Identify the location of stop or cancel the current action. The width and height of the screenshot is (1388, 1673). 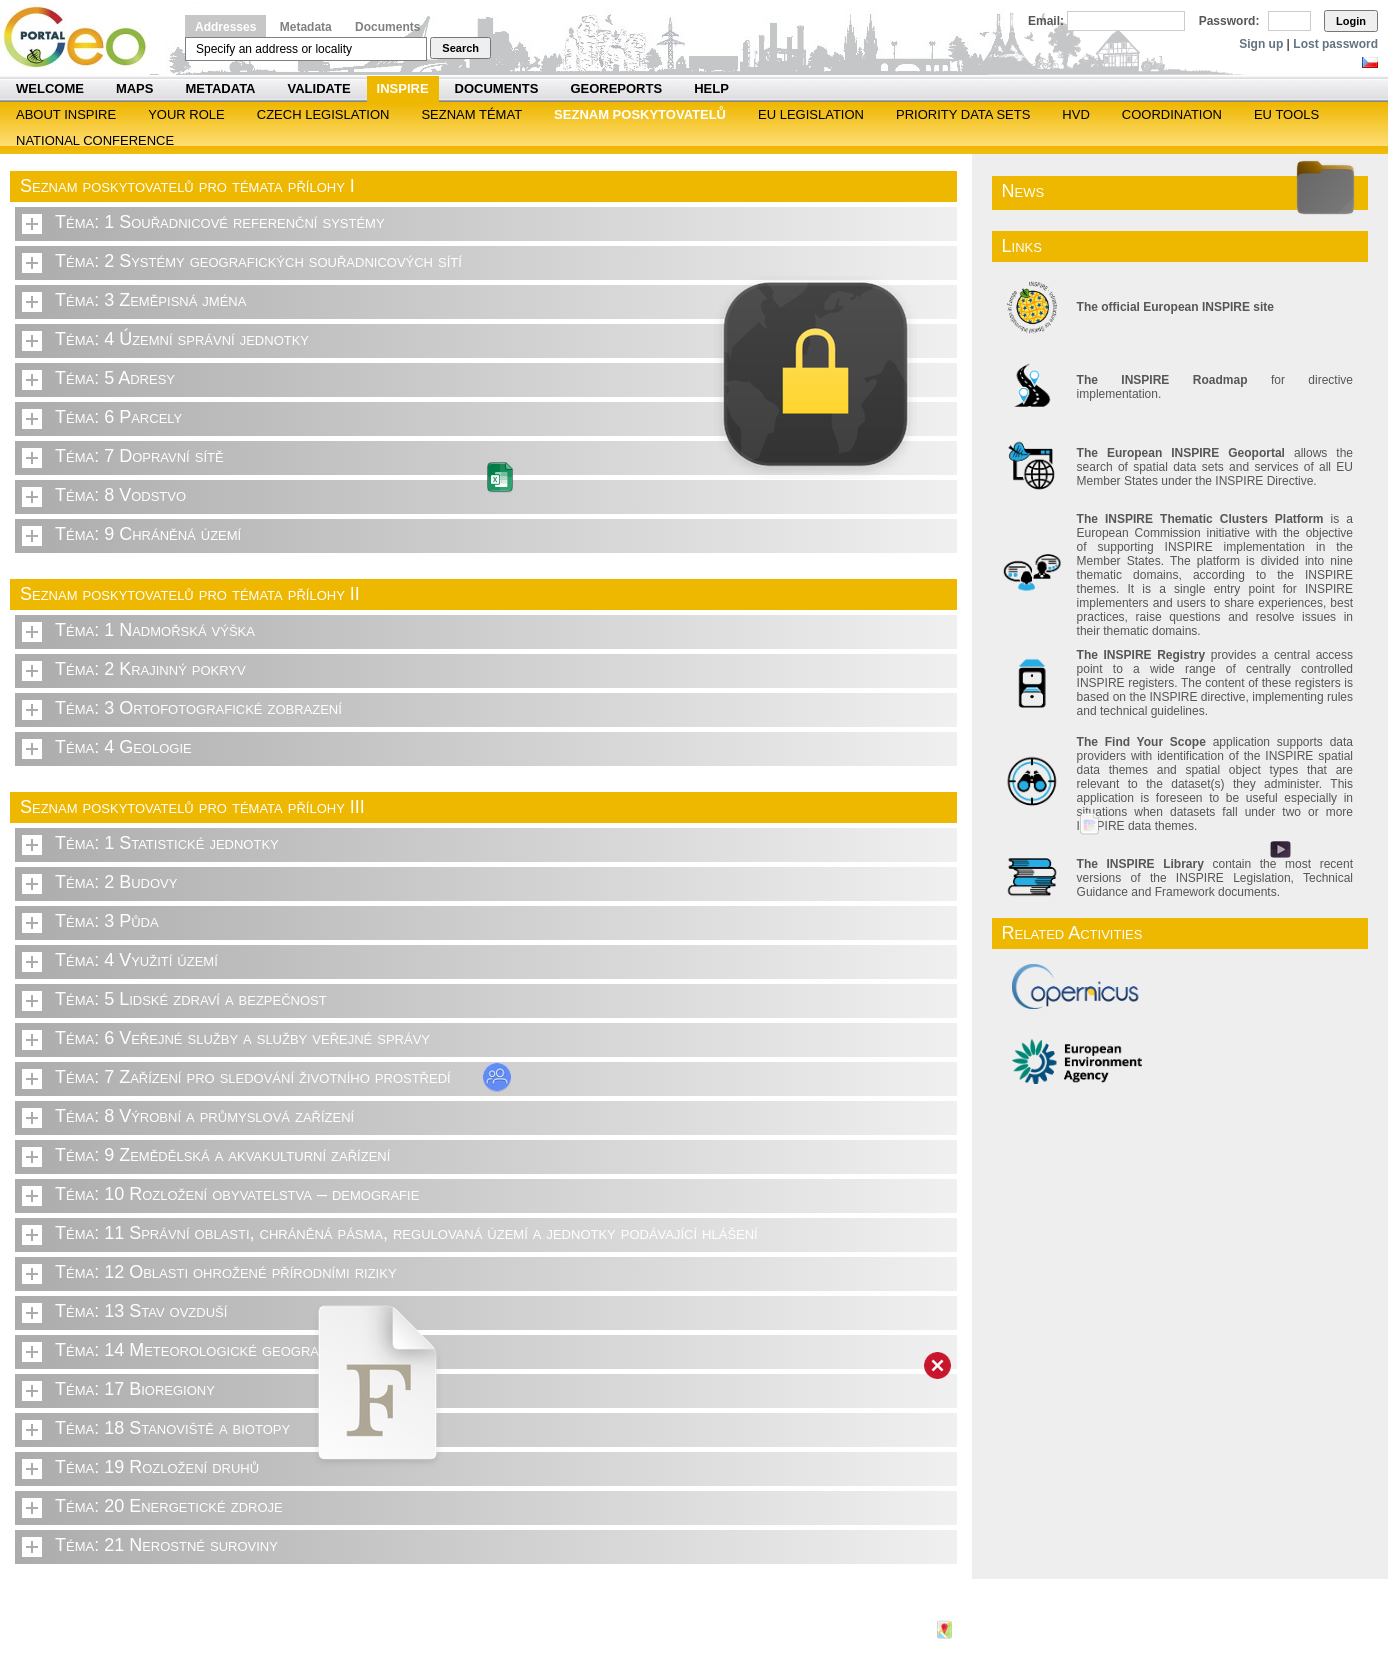
(937, 1365).